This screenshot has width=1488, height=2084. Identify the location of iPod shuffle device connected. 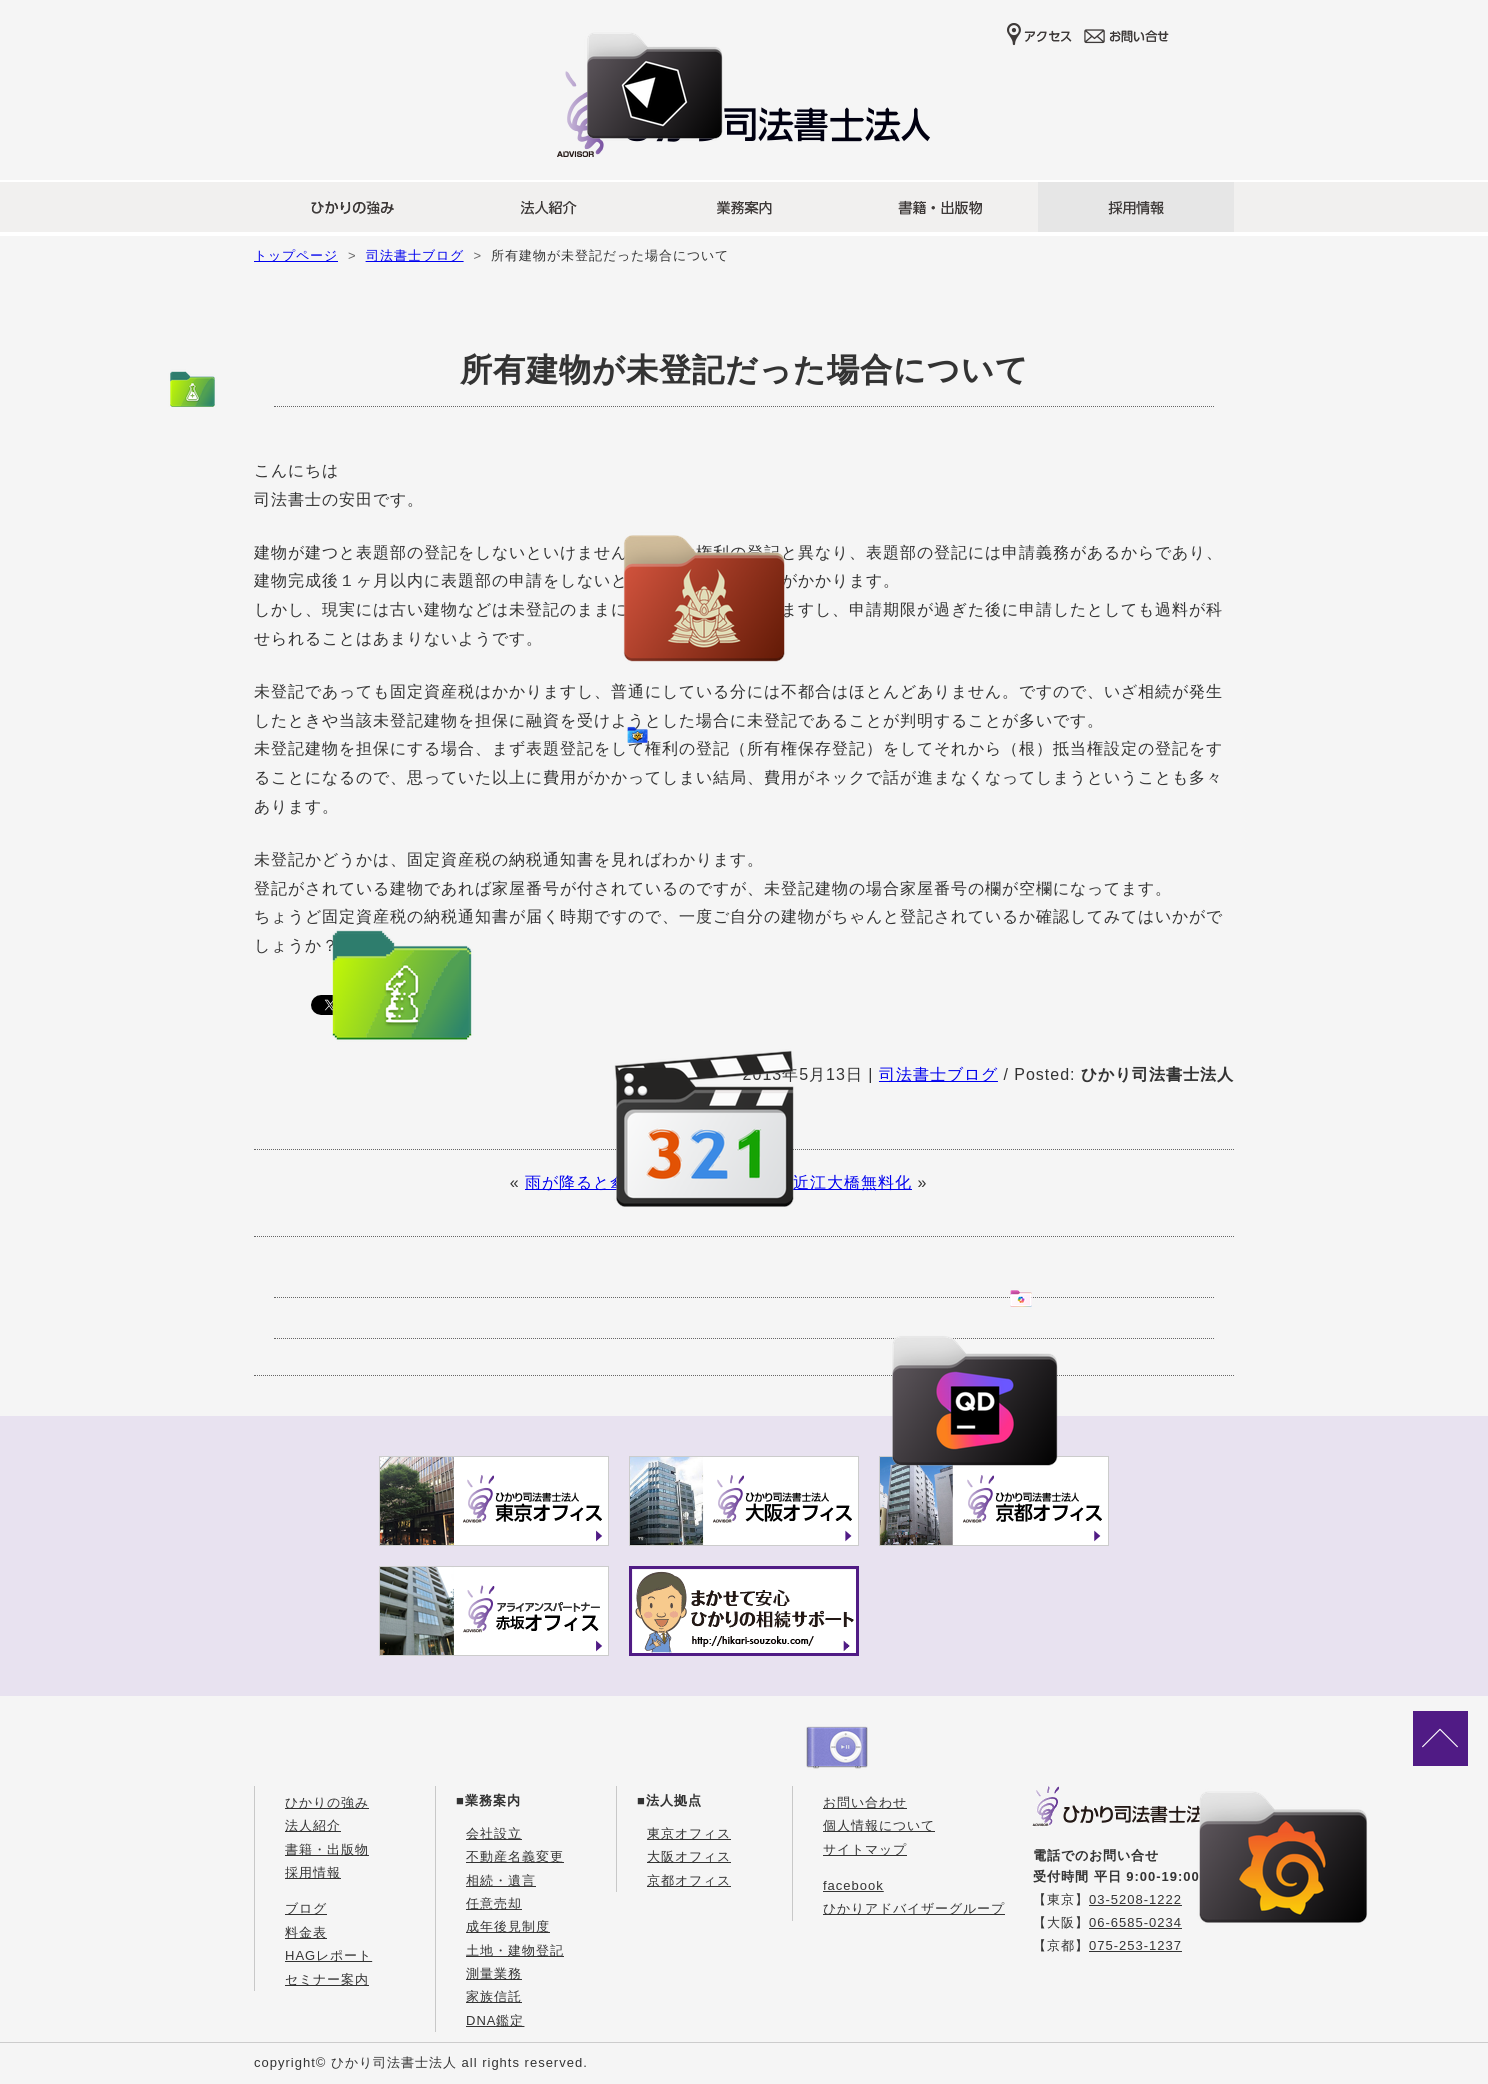
(837, 1736).